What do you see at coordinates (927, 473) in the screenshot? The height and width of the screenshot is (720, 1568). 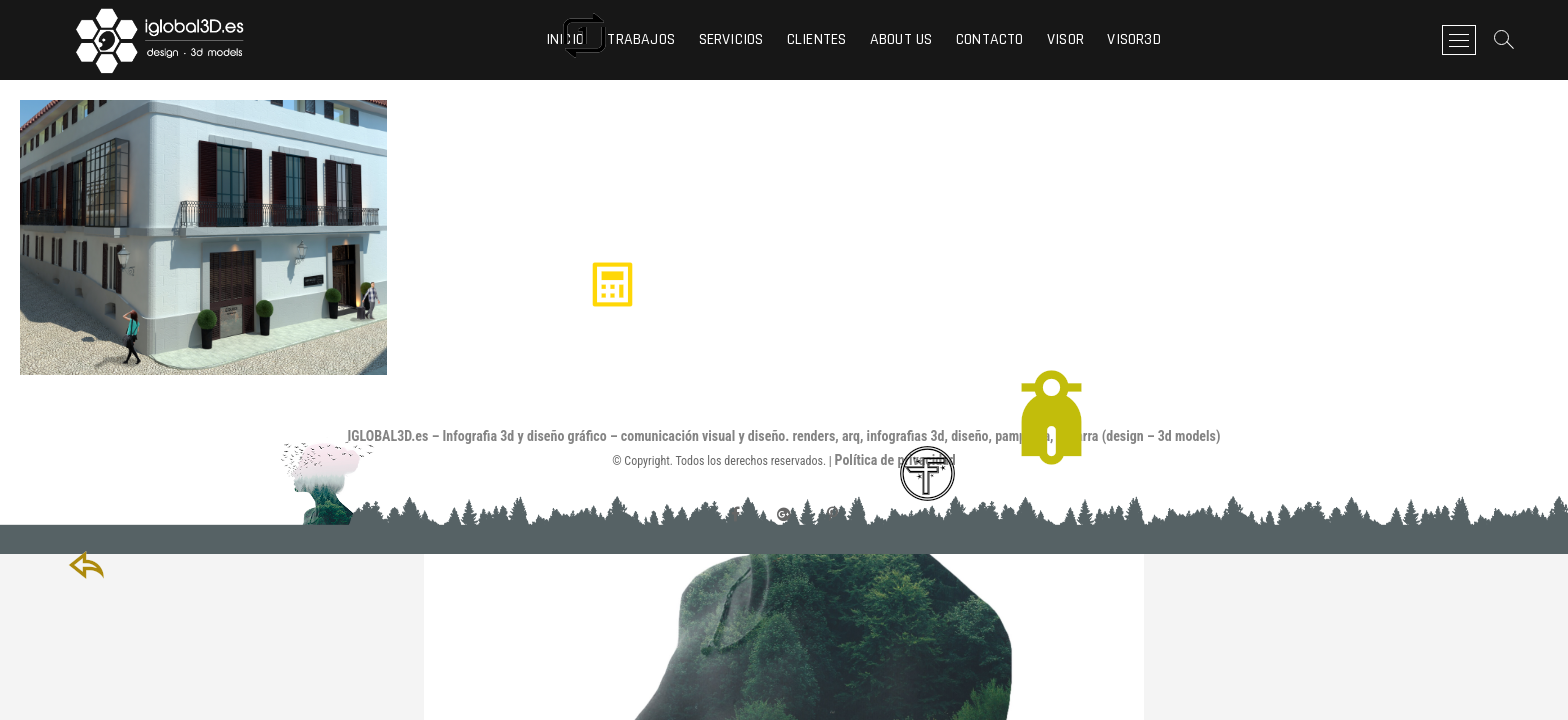 I see `trade federation logo from star wars` at bounding box center [927, 473].